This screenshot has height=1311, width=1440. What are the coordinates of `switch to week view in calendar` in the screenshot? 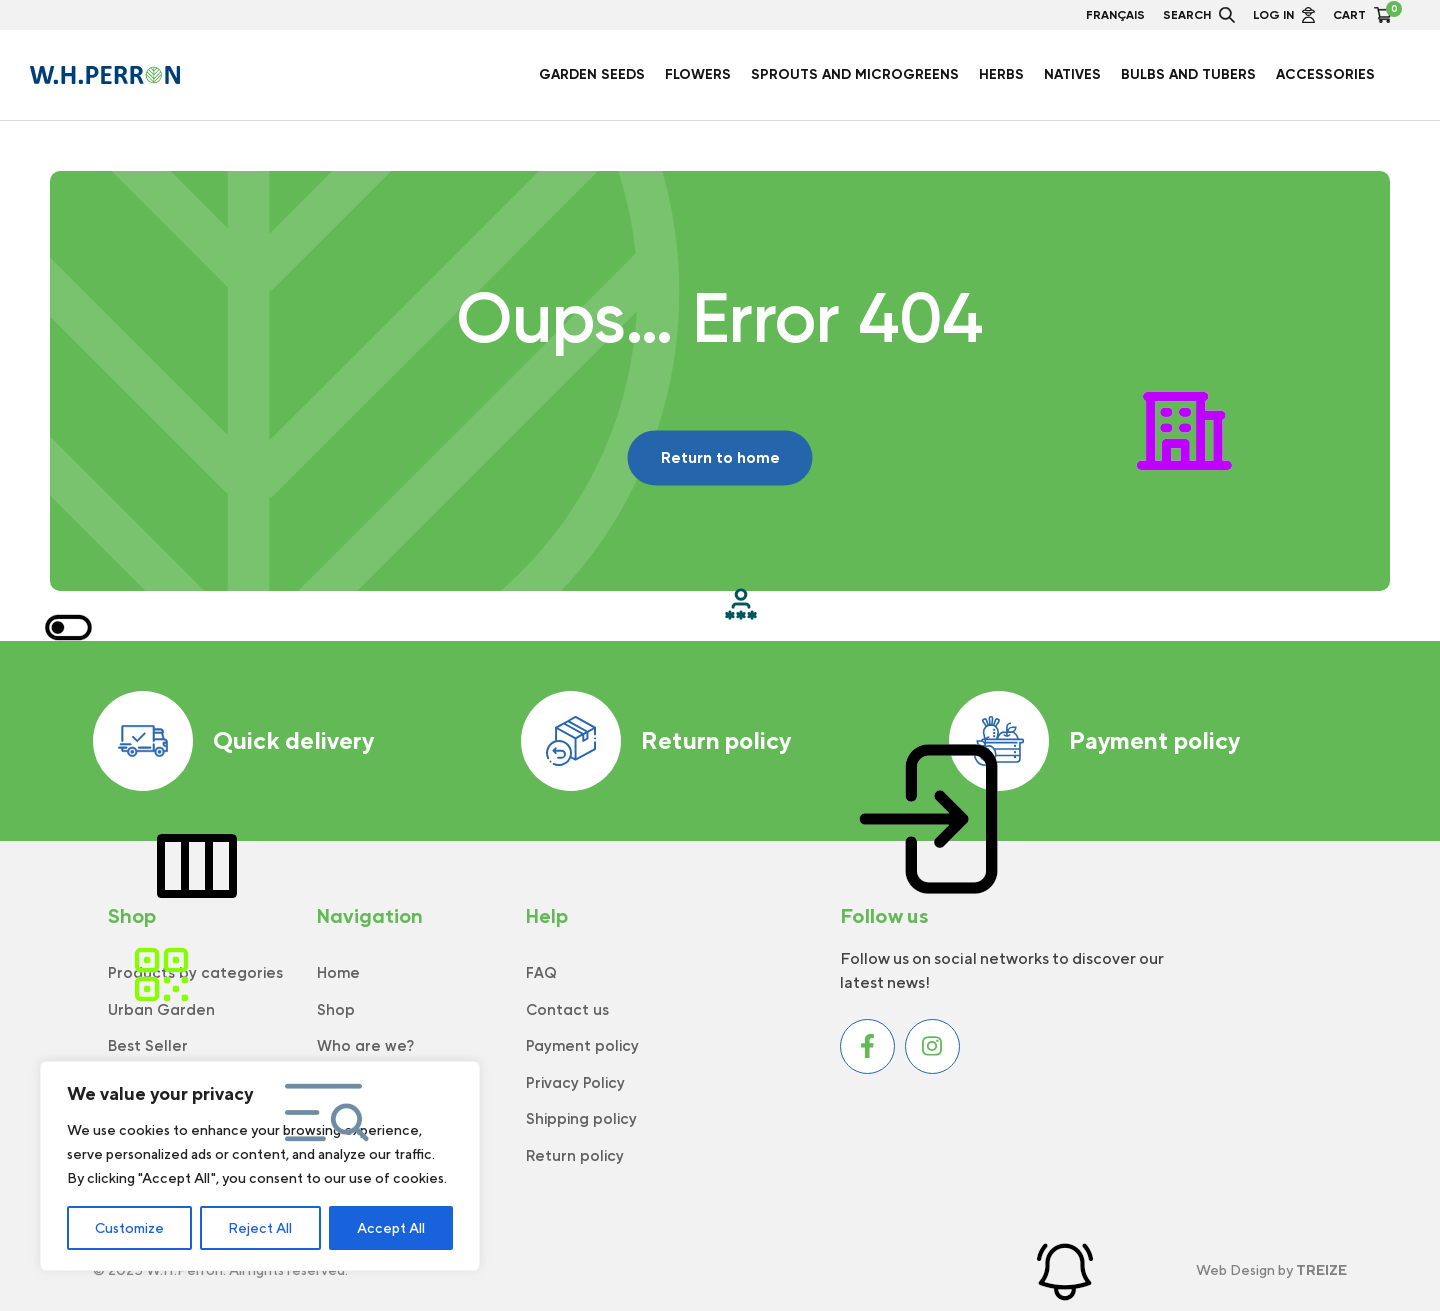 It's located at (197, 866).